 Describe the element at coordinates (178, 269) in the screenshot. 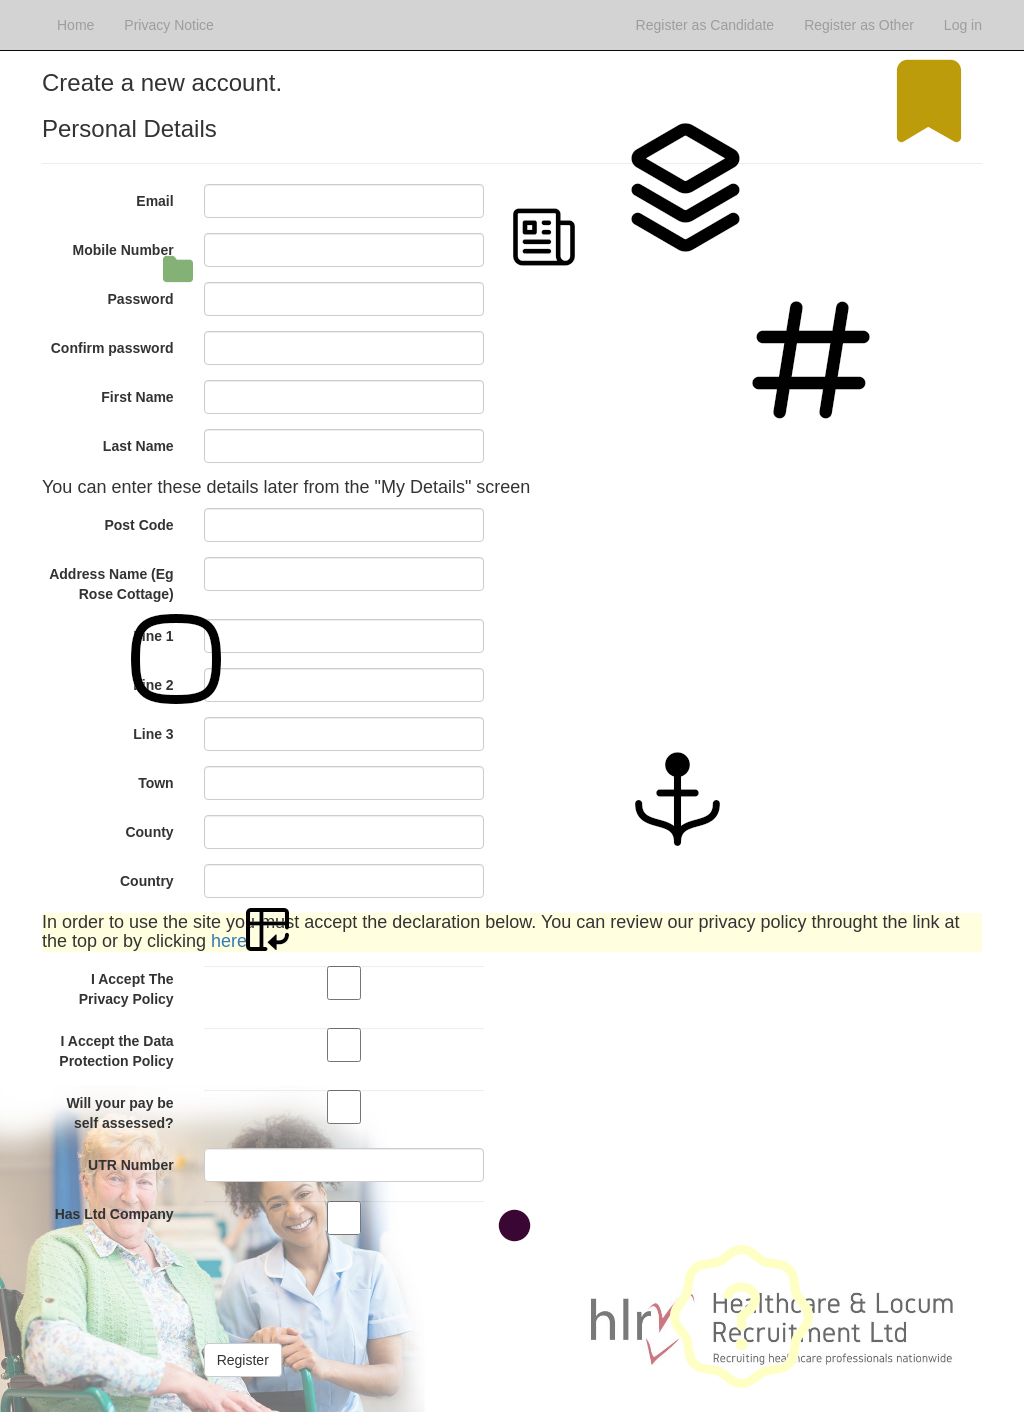

I see `open folder or directory` at that location.